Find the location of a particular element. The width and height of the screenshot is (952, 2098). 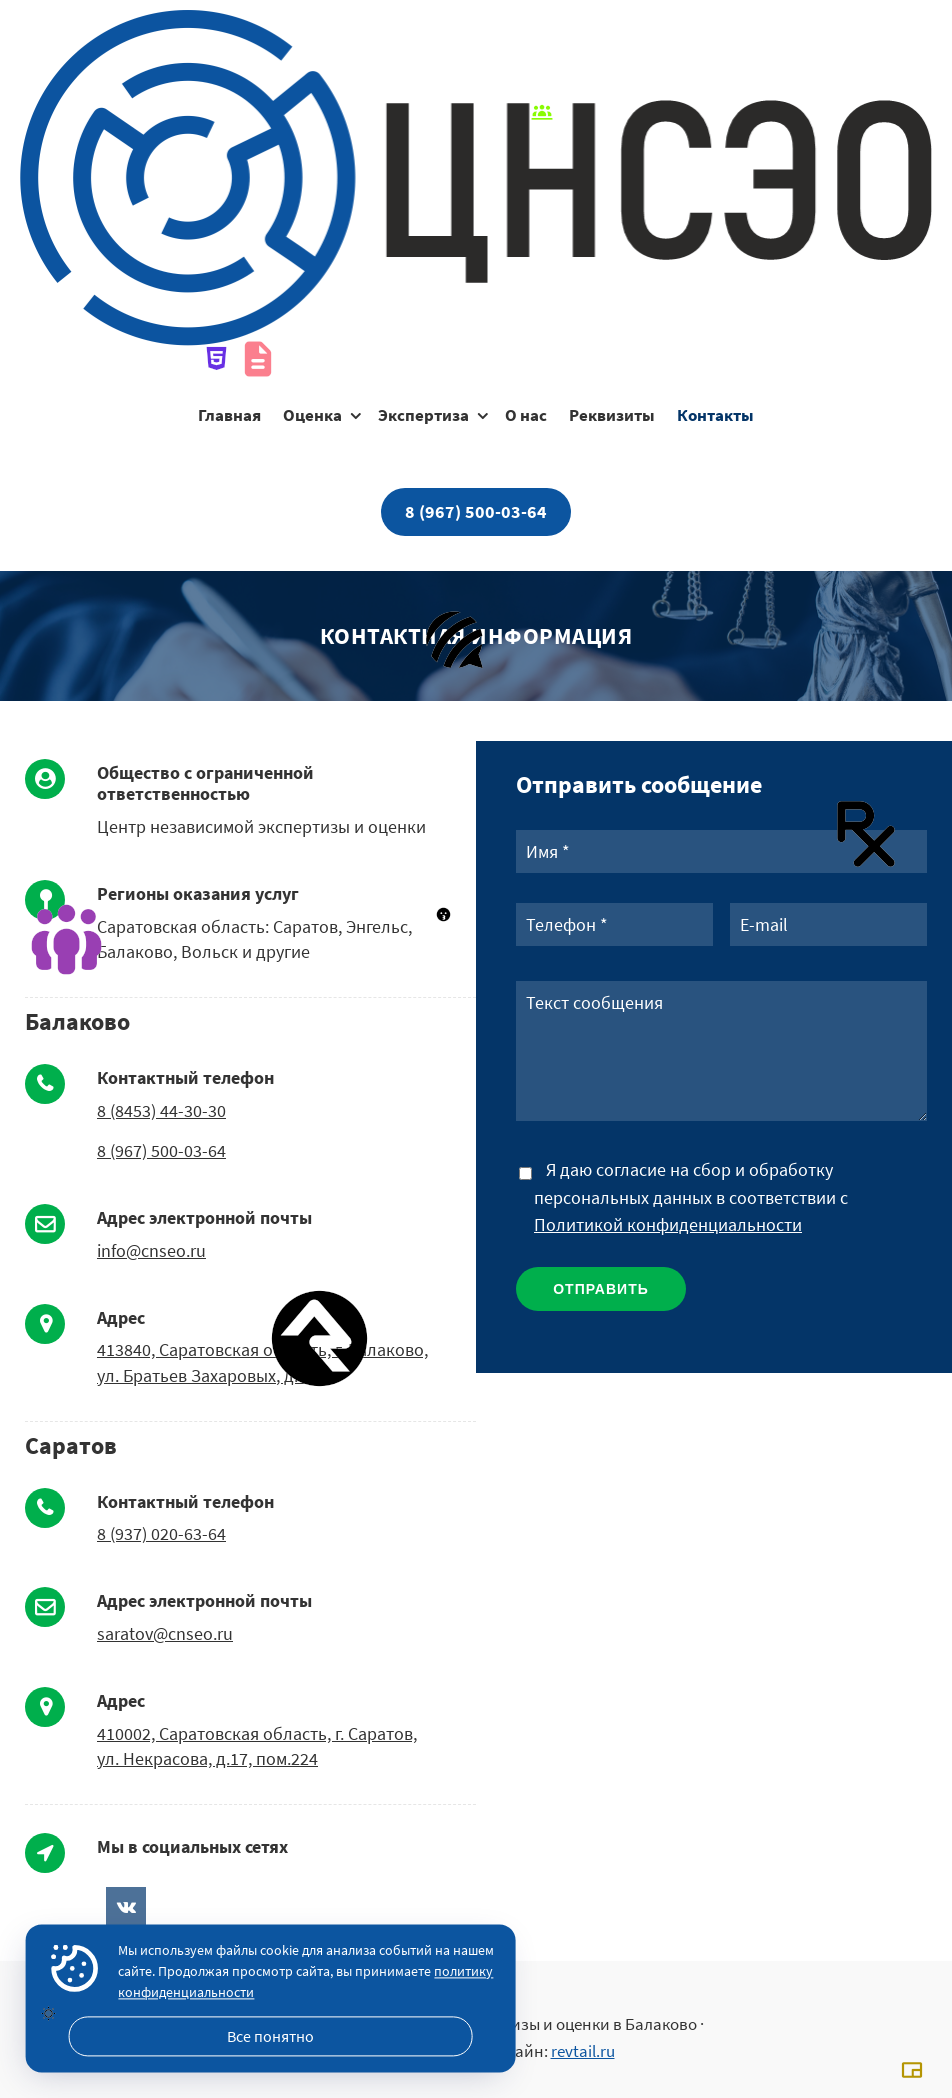

reduce screen brightness is located at coordinates (48, 2013).